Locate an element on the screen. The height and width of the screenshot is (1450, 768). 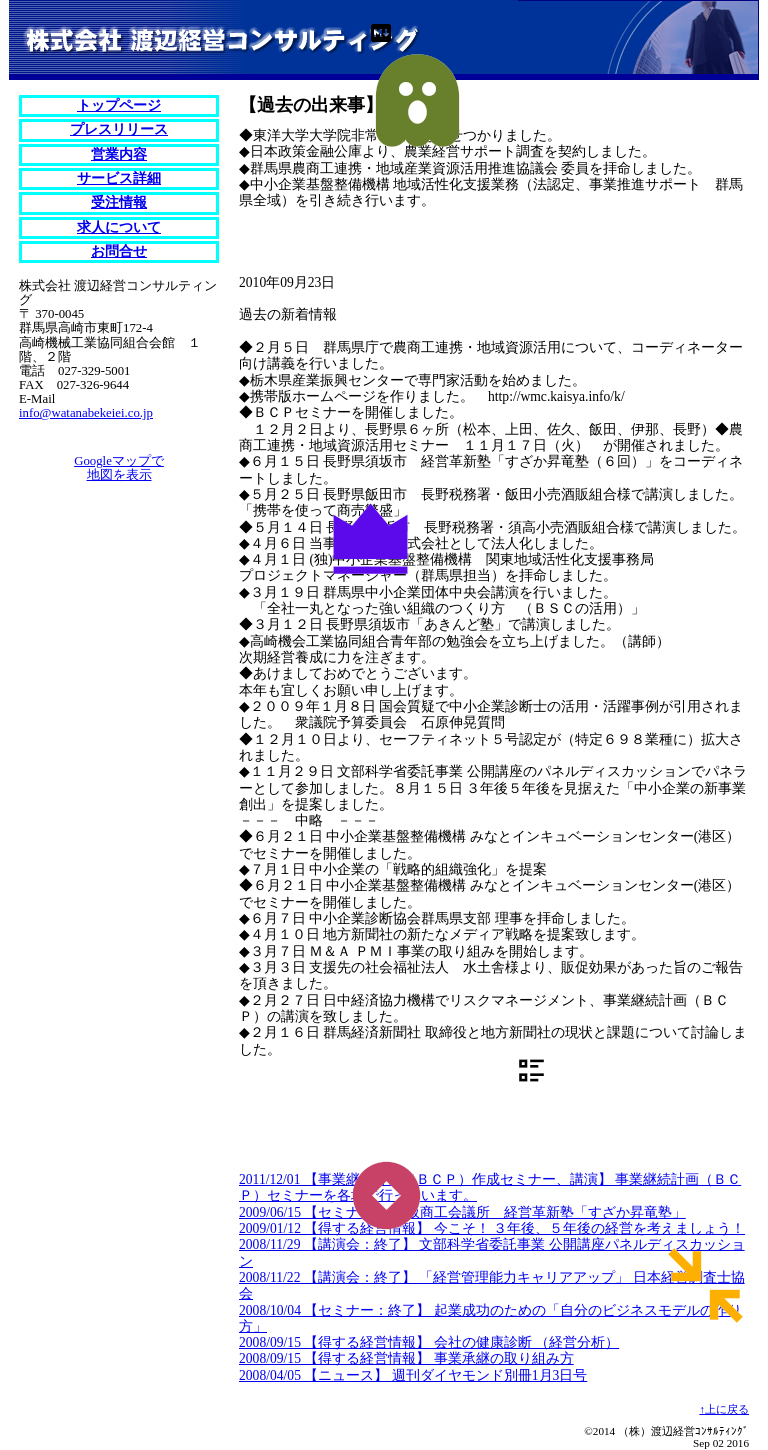
indicates VIP or premium membership status is located at coordinates (370, 540).